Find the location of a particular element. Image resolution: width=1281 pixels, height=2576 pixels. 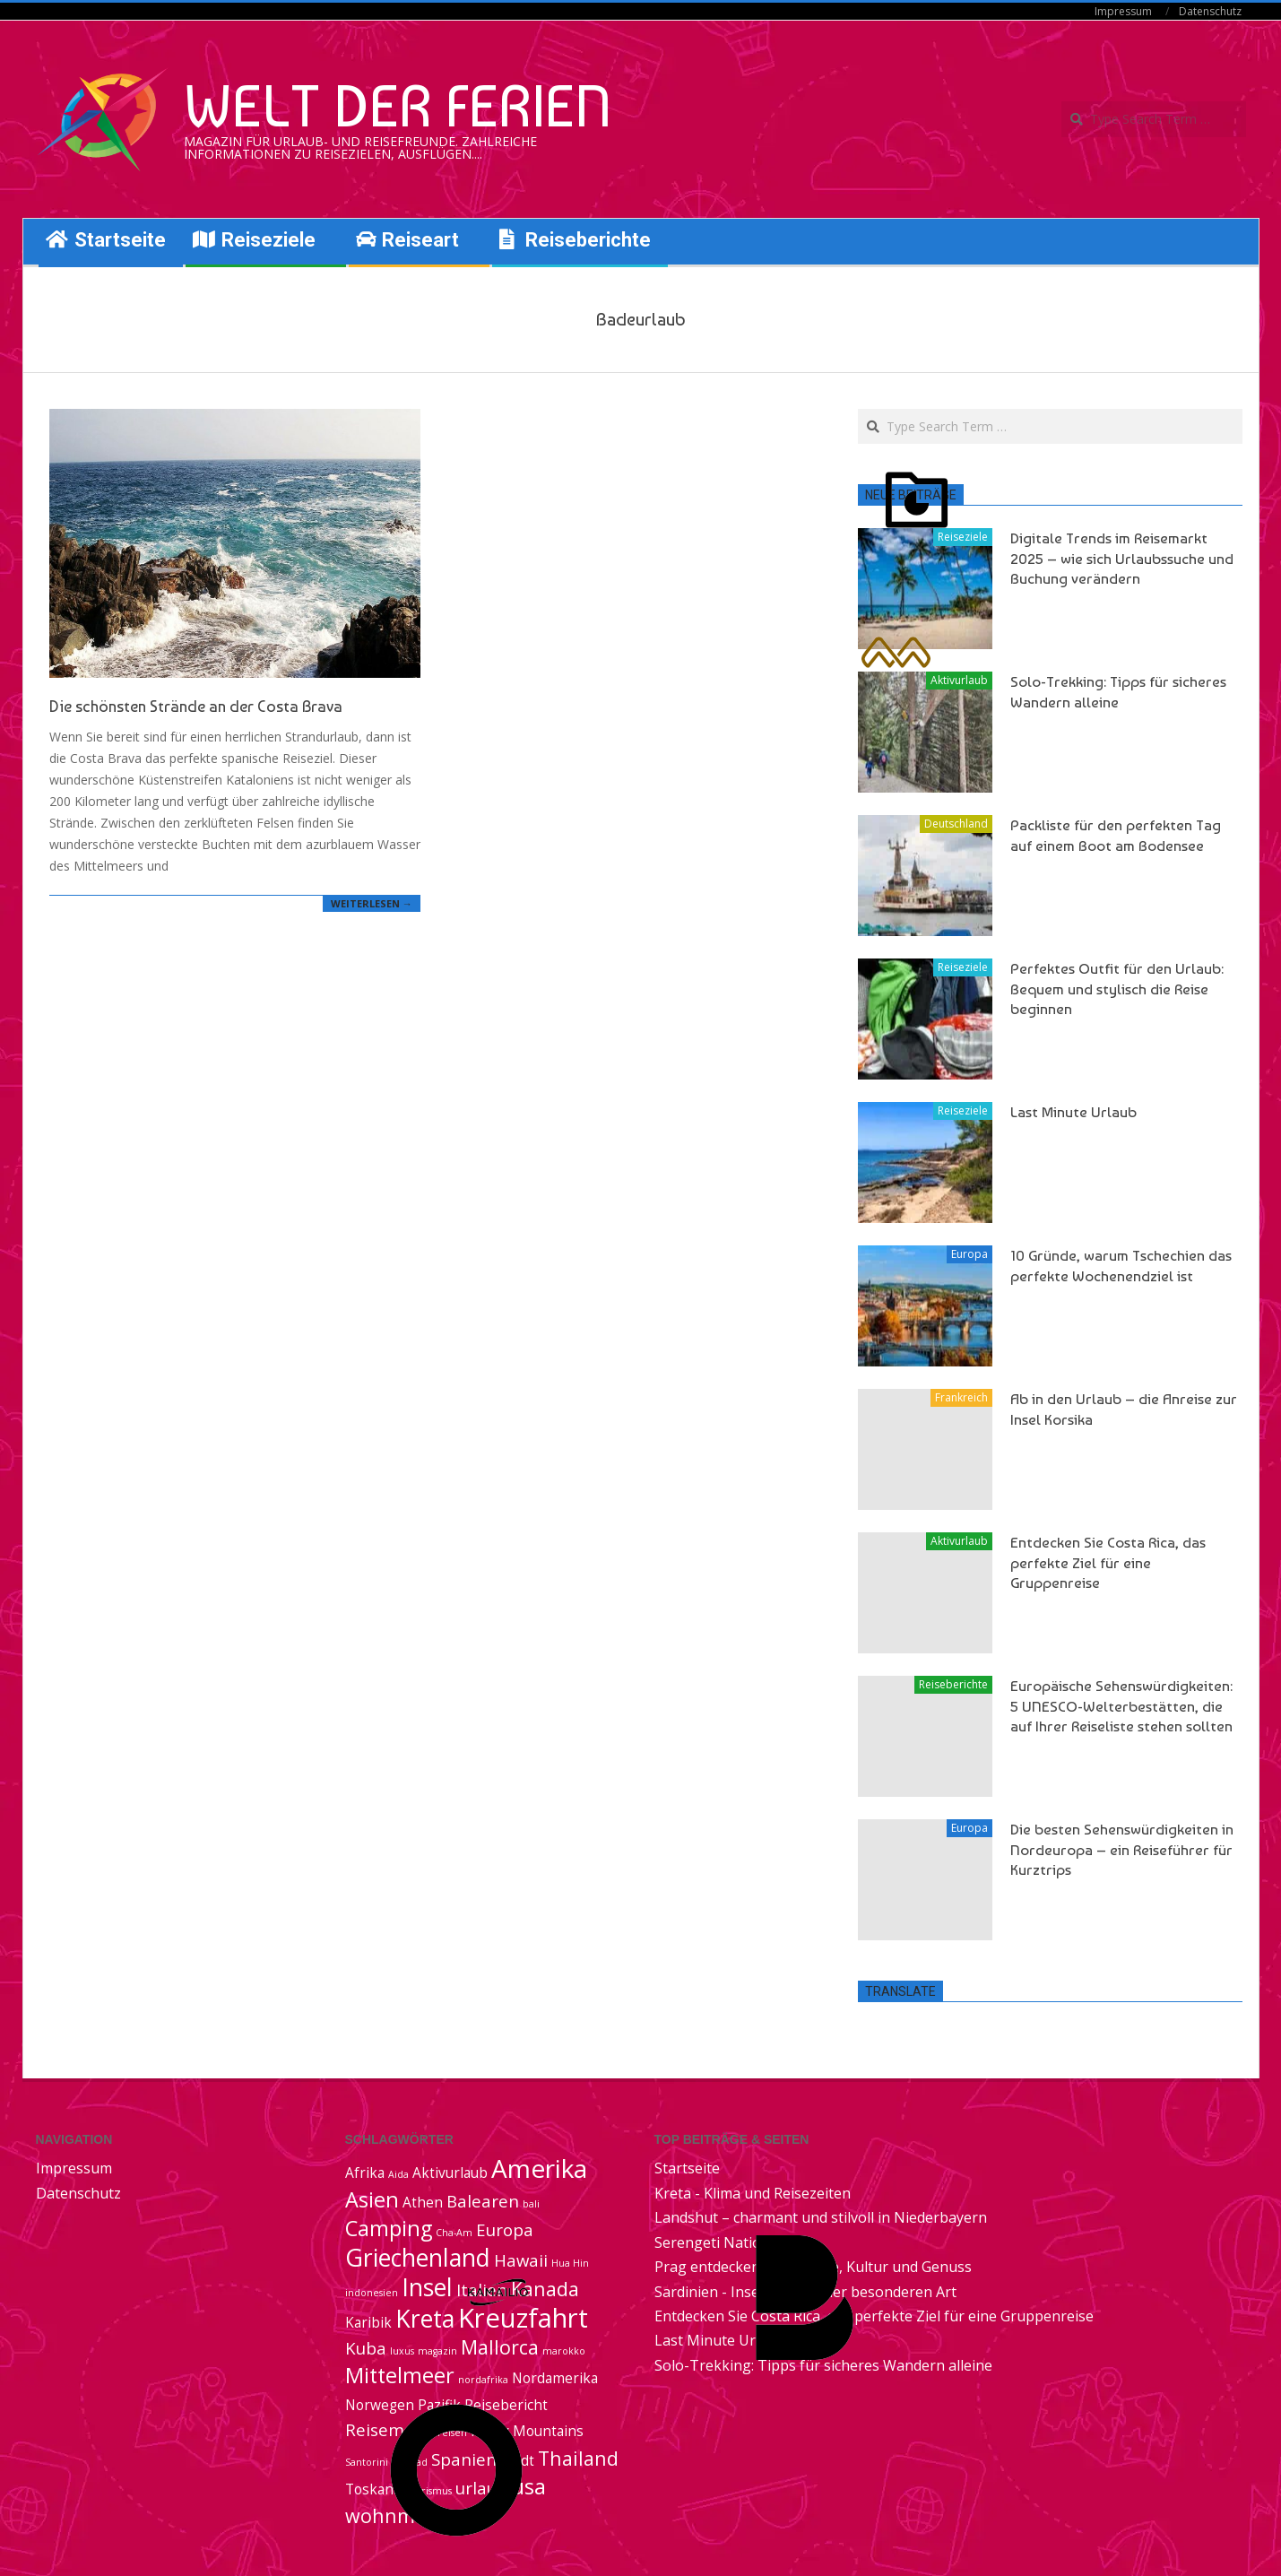

indicates loading or processing in progress is located at coordinates (456, 2470).